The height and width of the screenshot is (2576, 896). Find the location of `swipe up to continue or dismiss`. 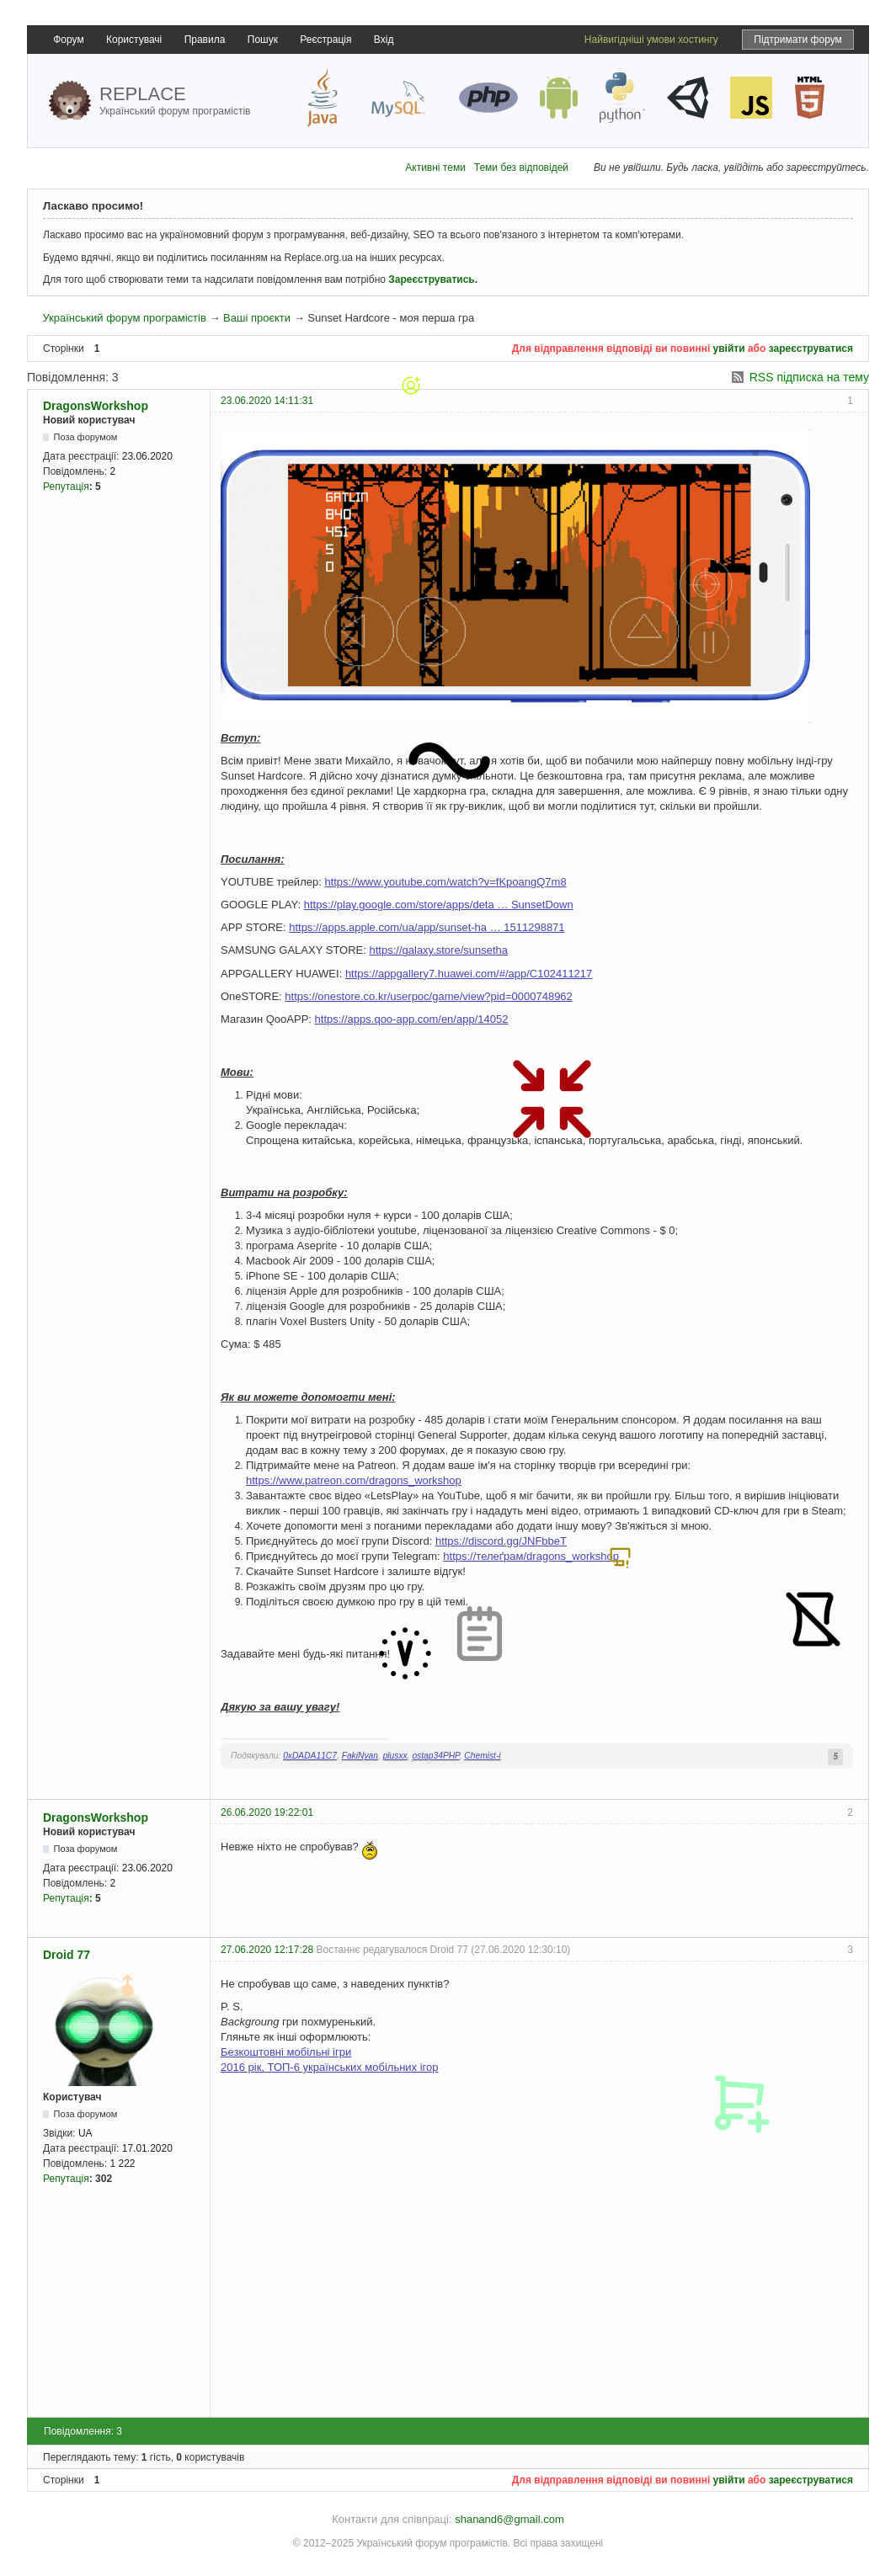

swipe up to continue or dismiss is located at coordinates (127, 1985).